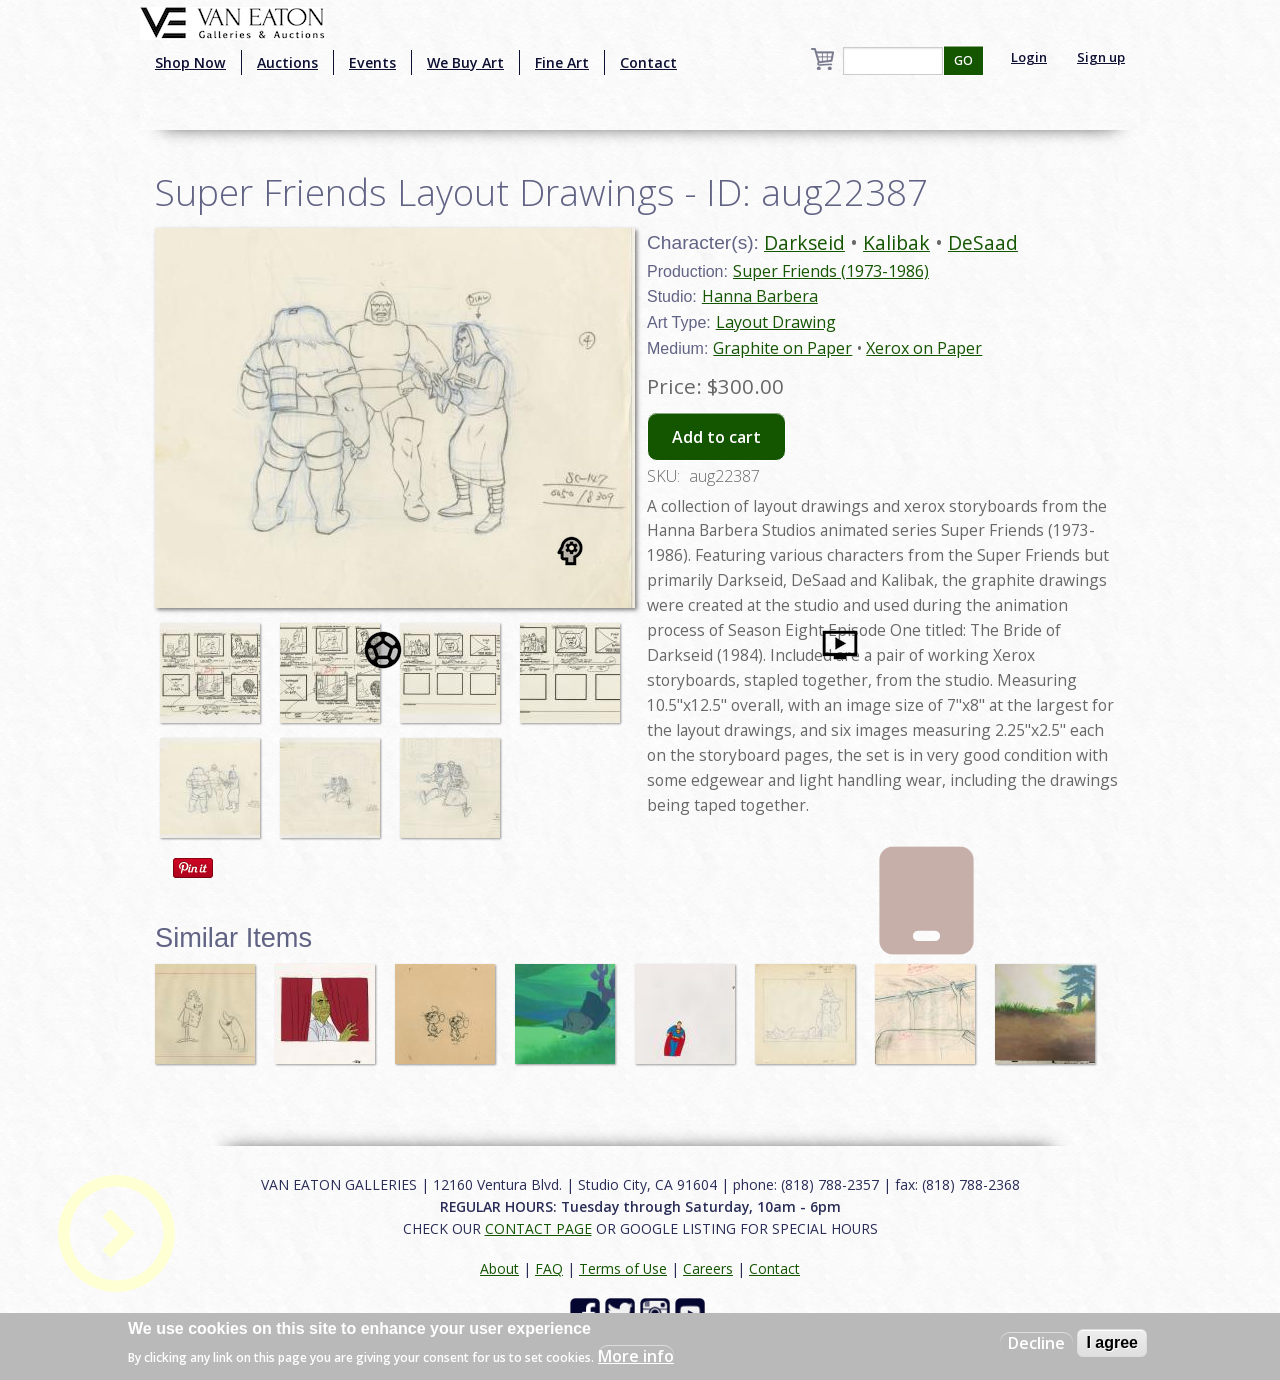  What do you see at coordinates (383, 650) in the screenshot?
I see `access soccer or football content` at bounding box center [383, 650].